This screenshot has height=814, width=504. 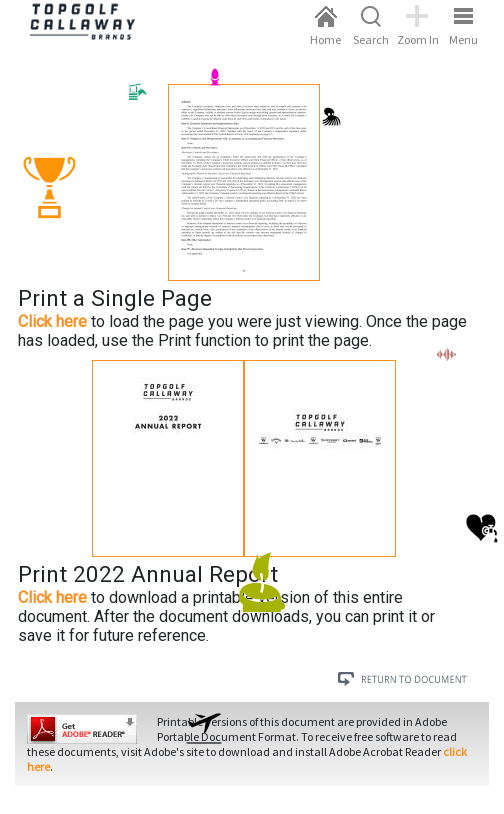 I want to click on view achievements or awards, so click(x=49, y=187).